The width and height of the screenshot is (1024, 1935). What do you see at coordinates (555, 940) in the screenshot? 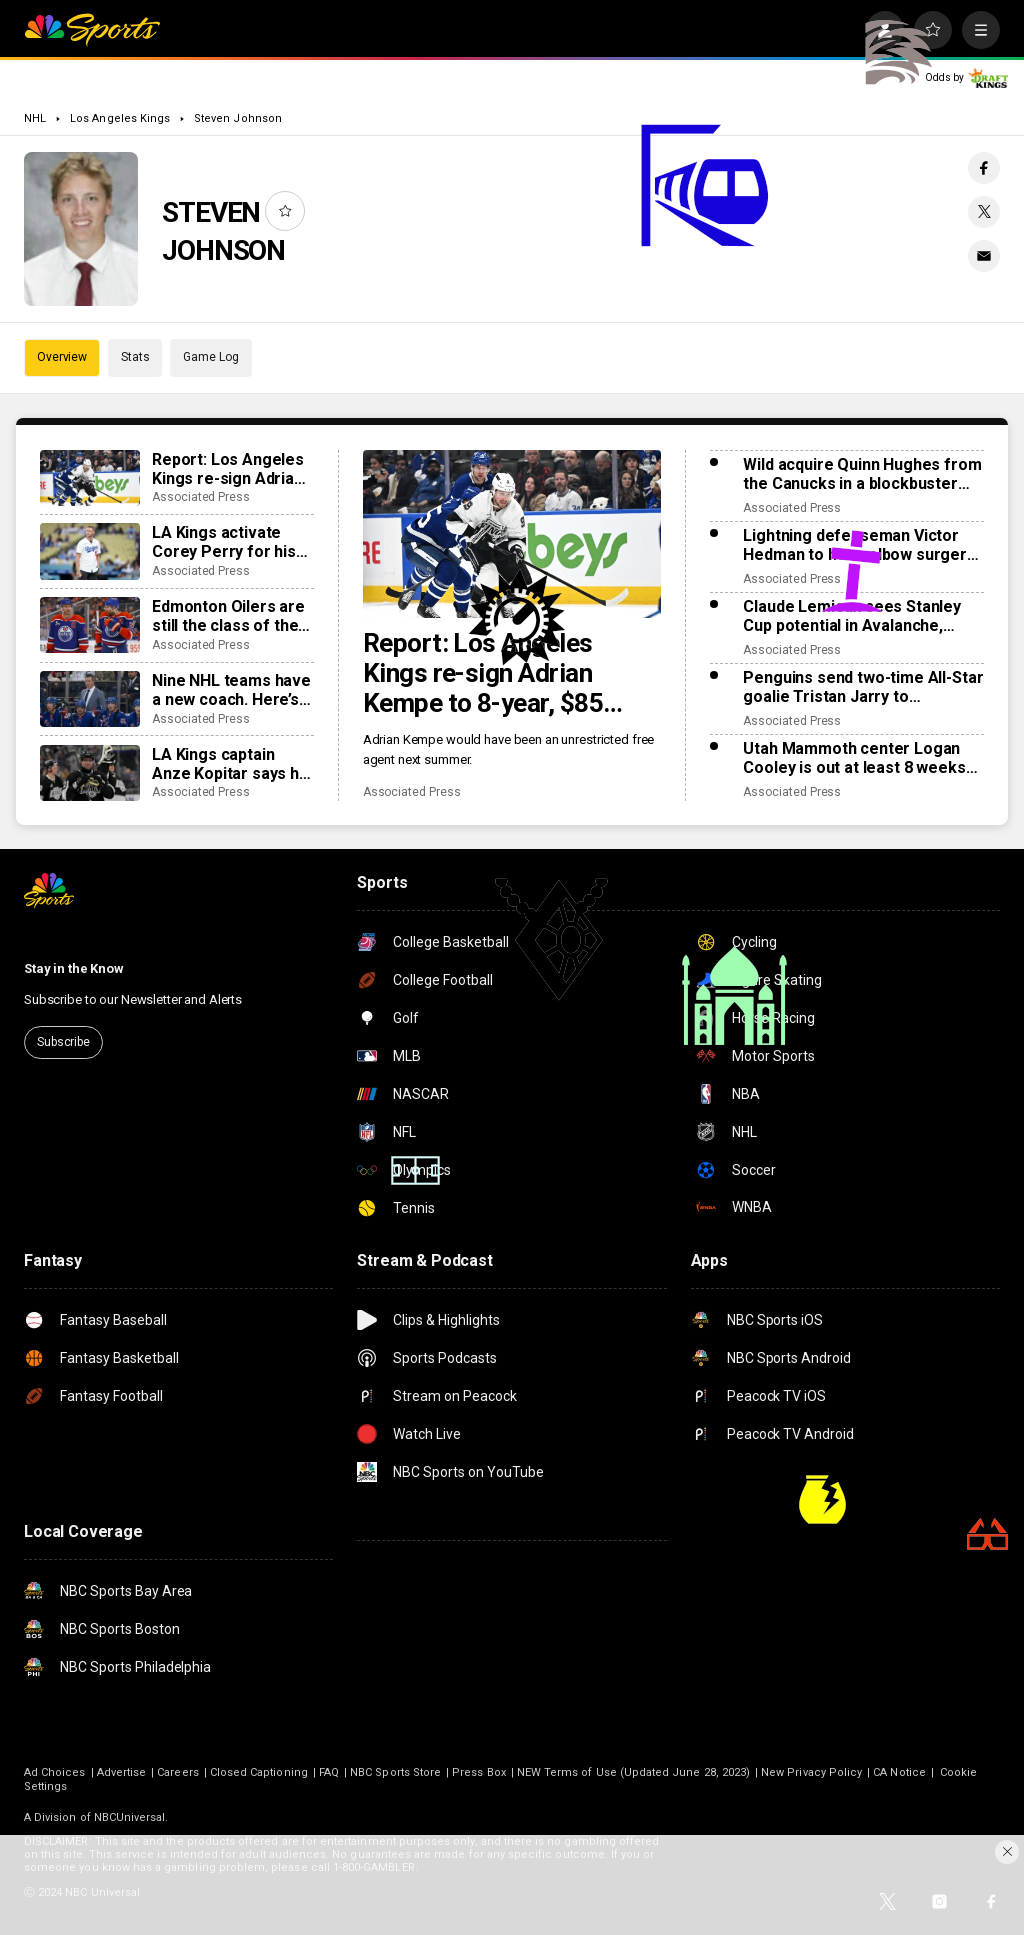
I see `view equipped jewelry or accessories` at bounding box center [555, 940].